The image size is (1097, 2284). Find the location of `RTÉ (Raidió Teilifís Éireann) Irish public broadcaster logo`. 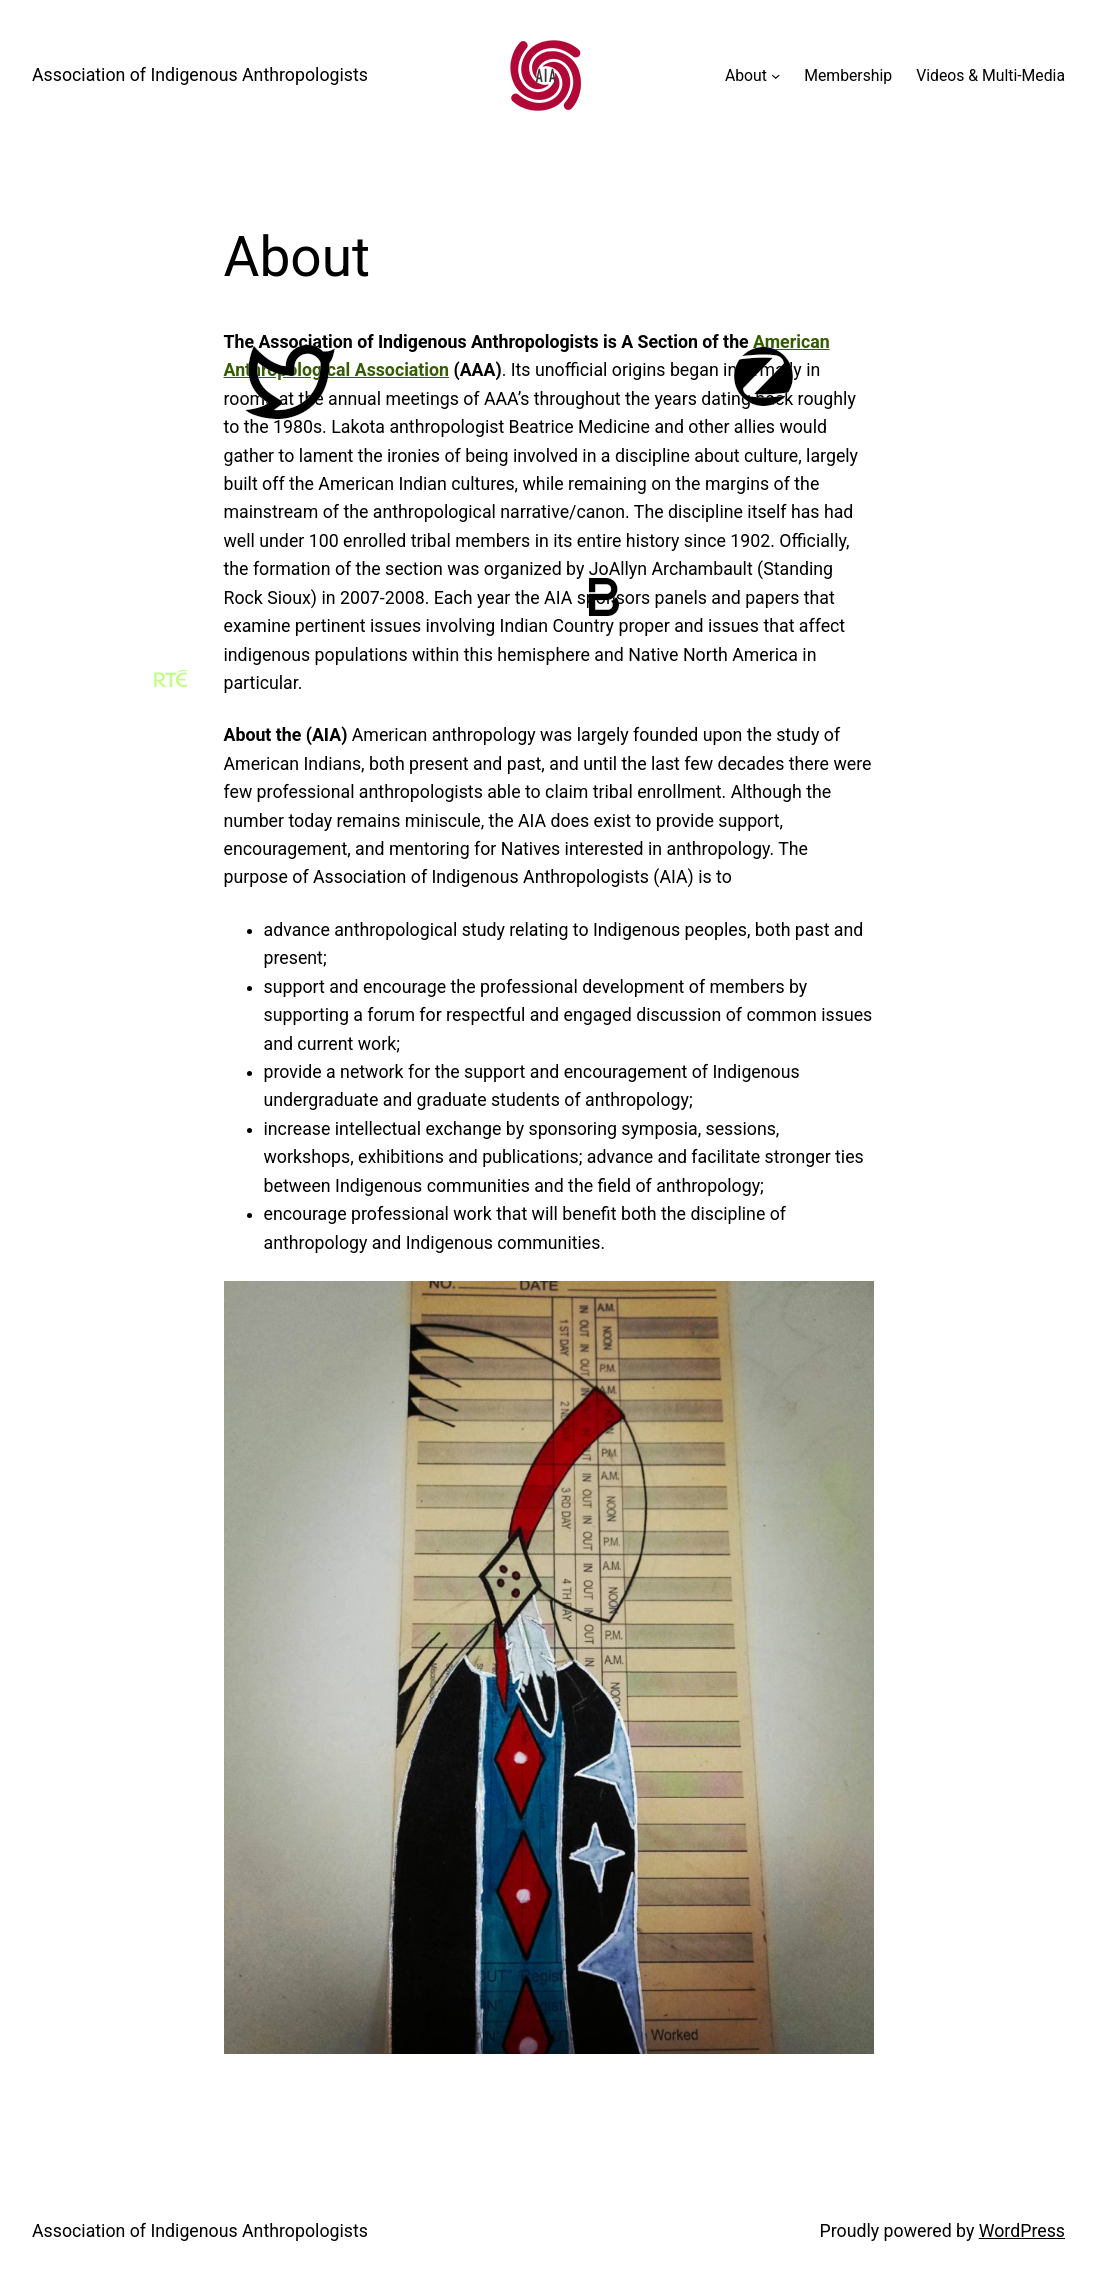

RTÉ (Raidió Teilifís Éireann) Irish public broadcaster logo is located at coordinates (170, 678).